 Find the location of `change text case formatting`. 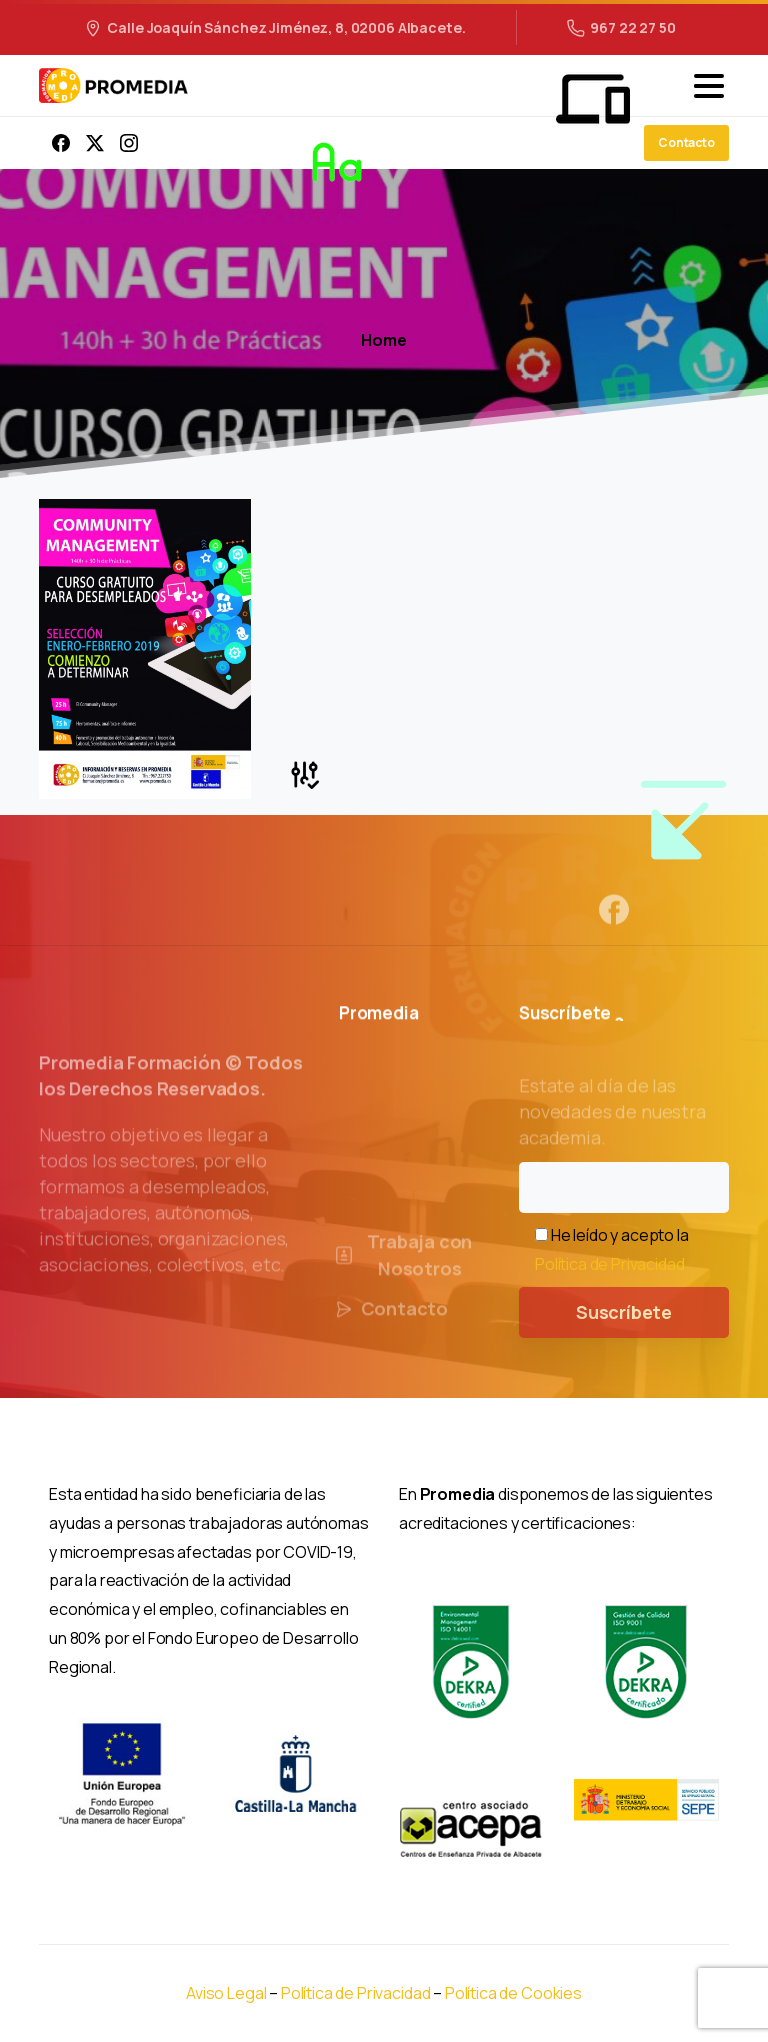

change text case formatting is located at coordinates (337, 162).